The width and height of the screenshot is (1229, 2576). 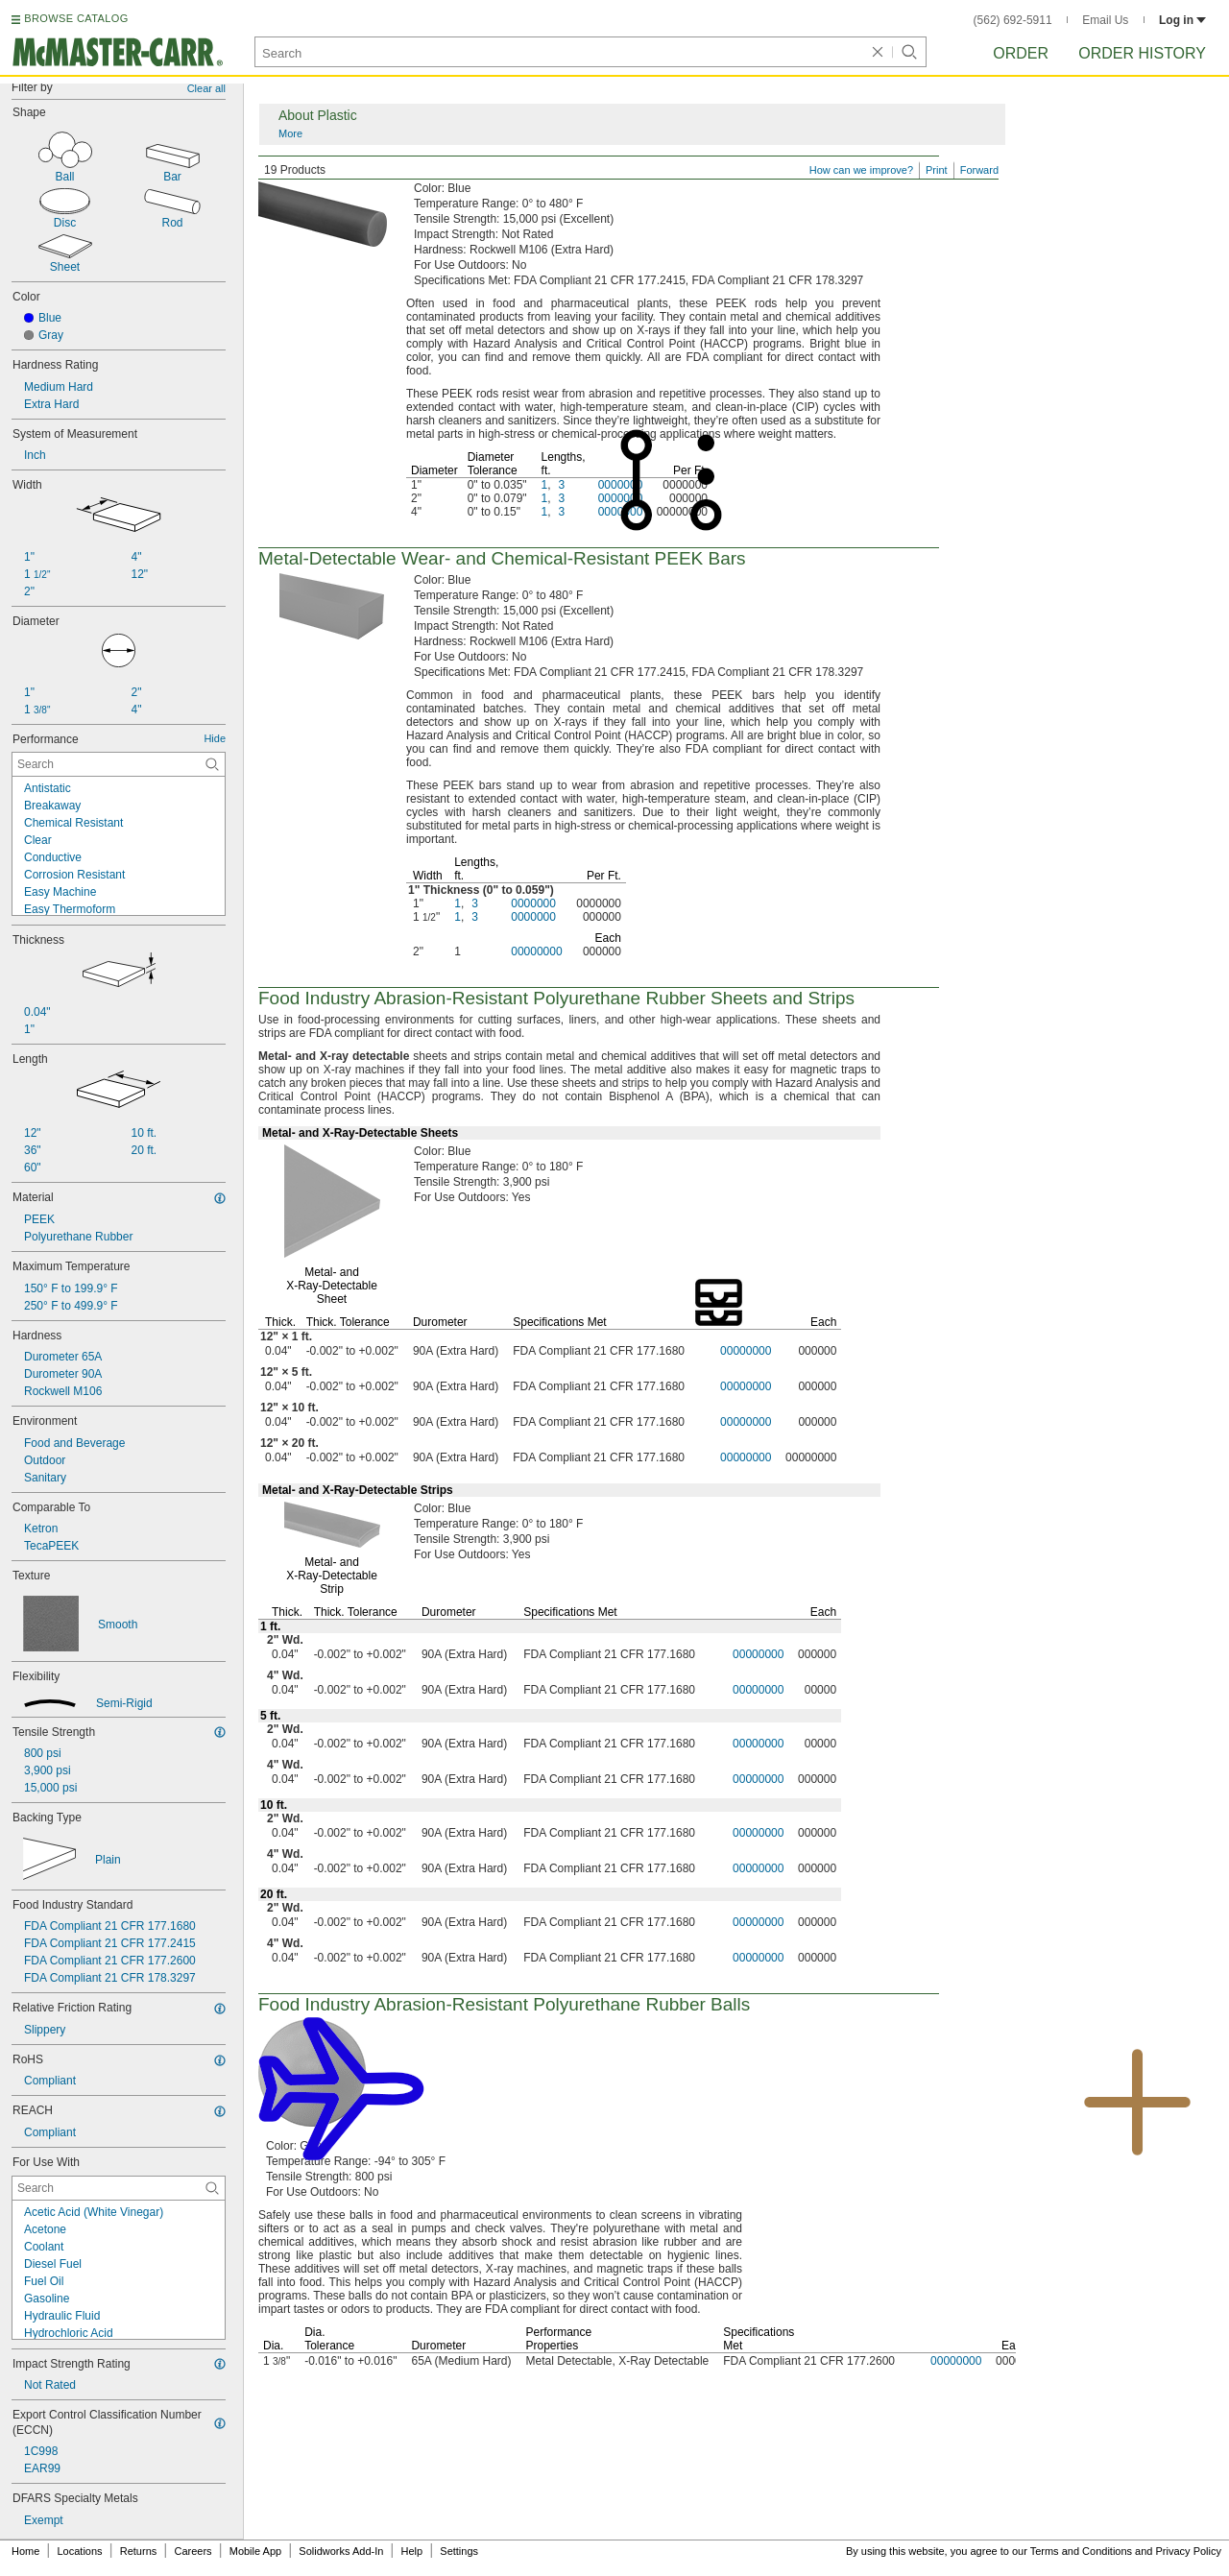 I want to click on enable airplane mode, so click(x=341, y=2088).